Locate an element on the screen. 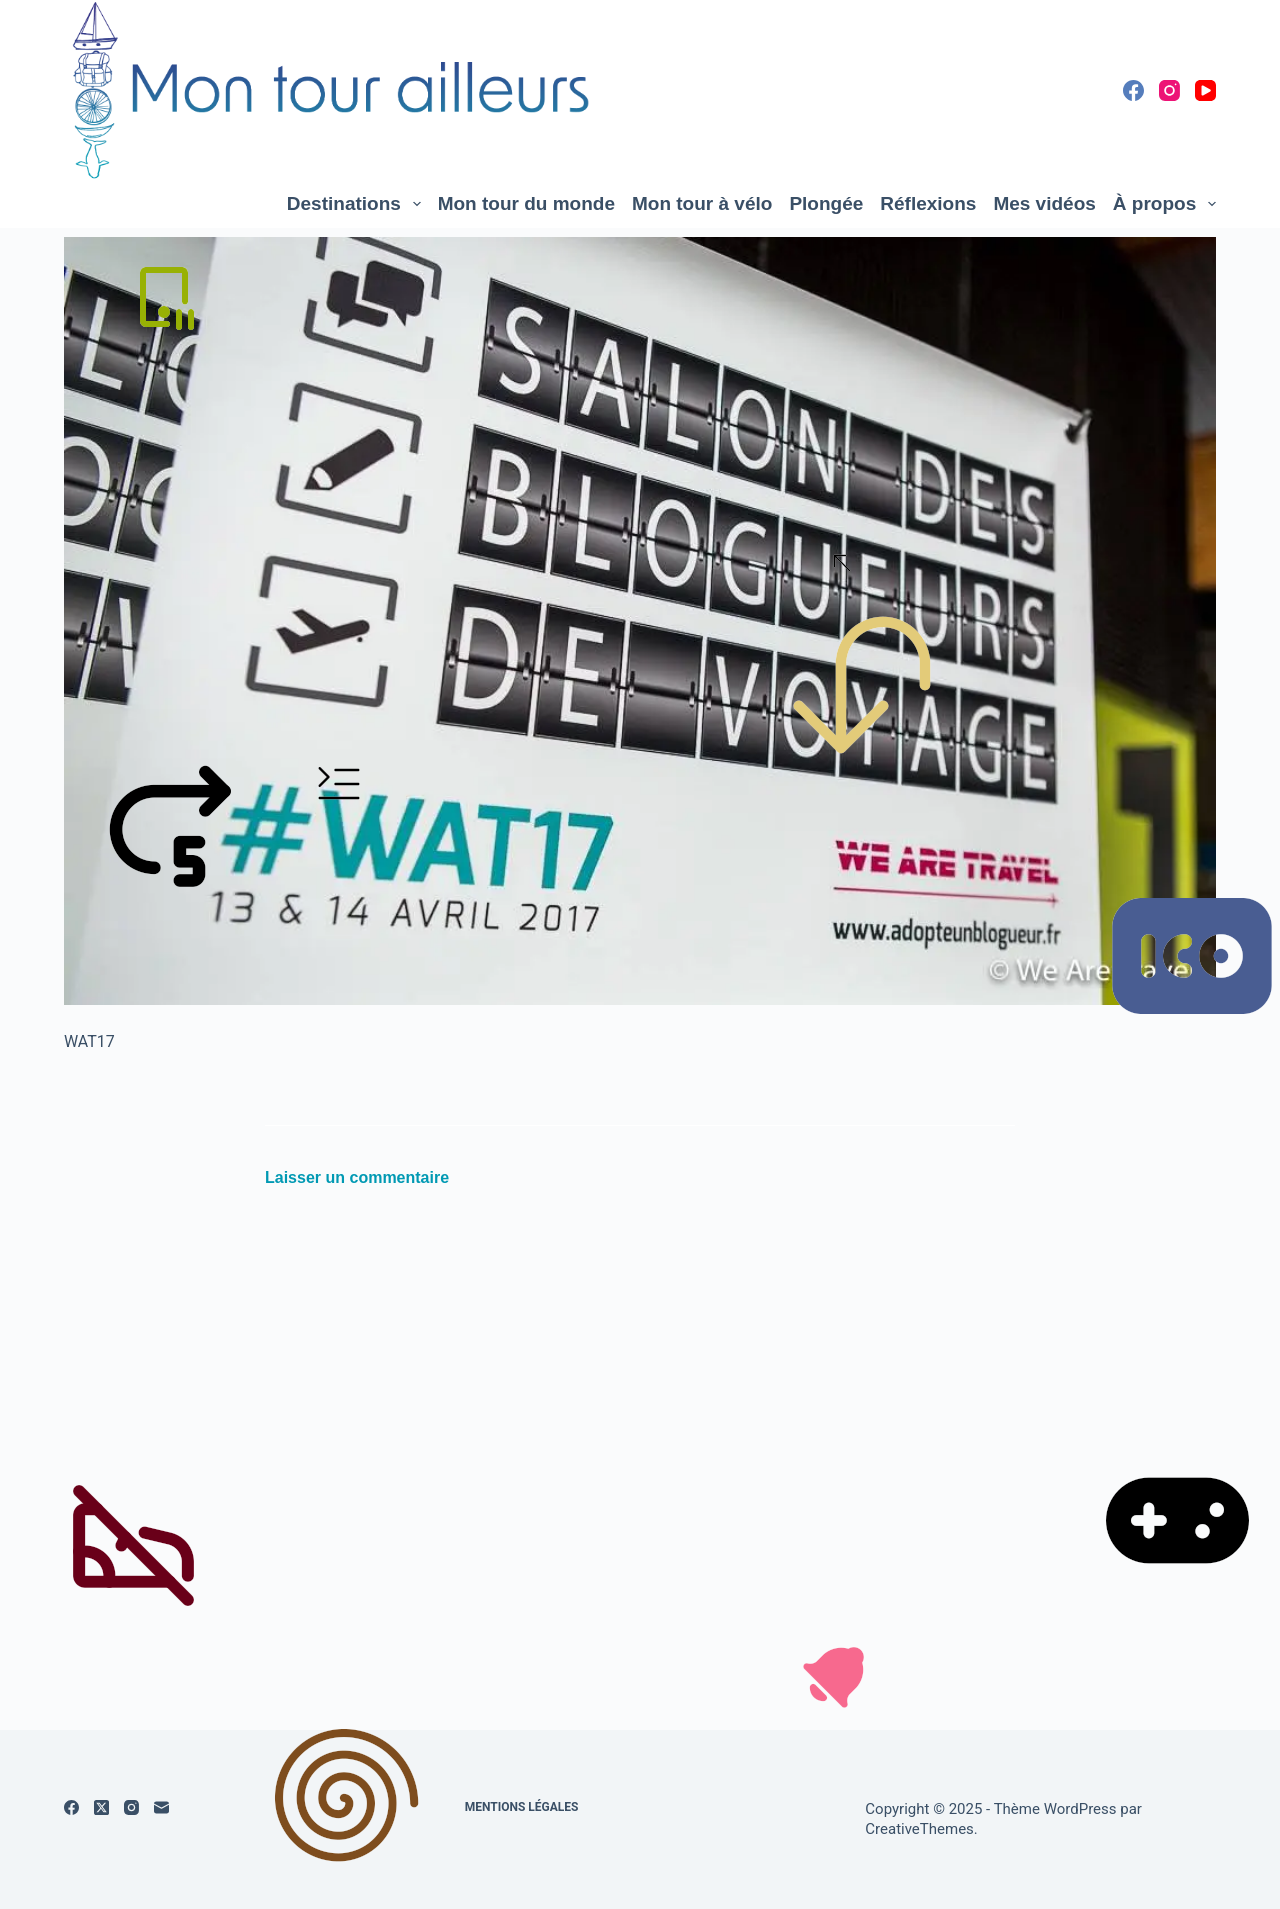  access games or gaming features is located at coordinates (1177, 1520).